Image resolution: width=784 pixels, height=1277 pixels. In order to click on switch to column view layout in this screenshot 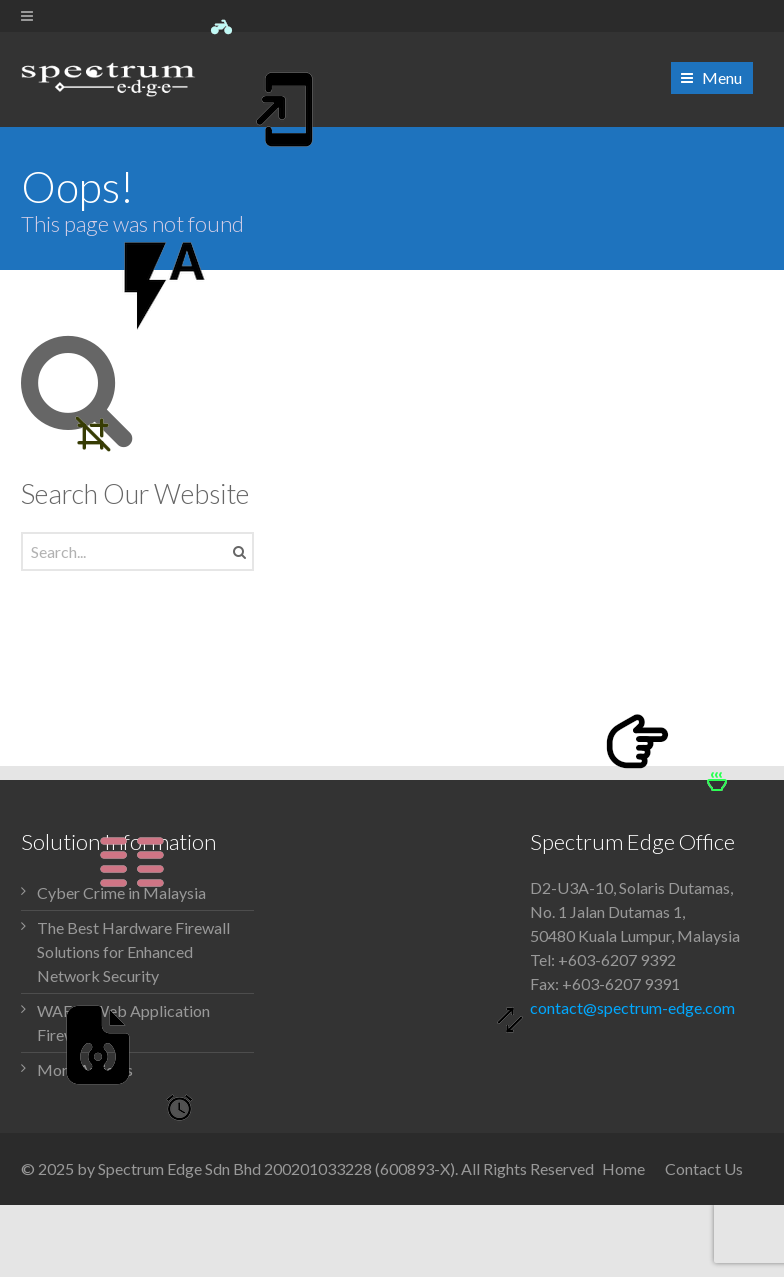, I will do `click(132, 862)`.